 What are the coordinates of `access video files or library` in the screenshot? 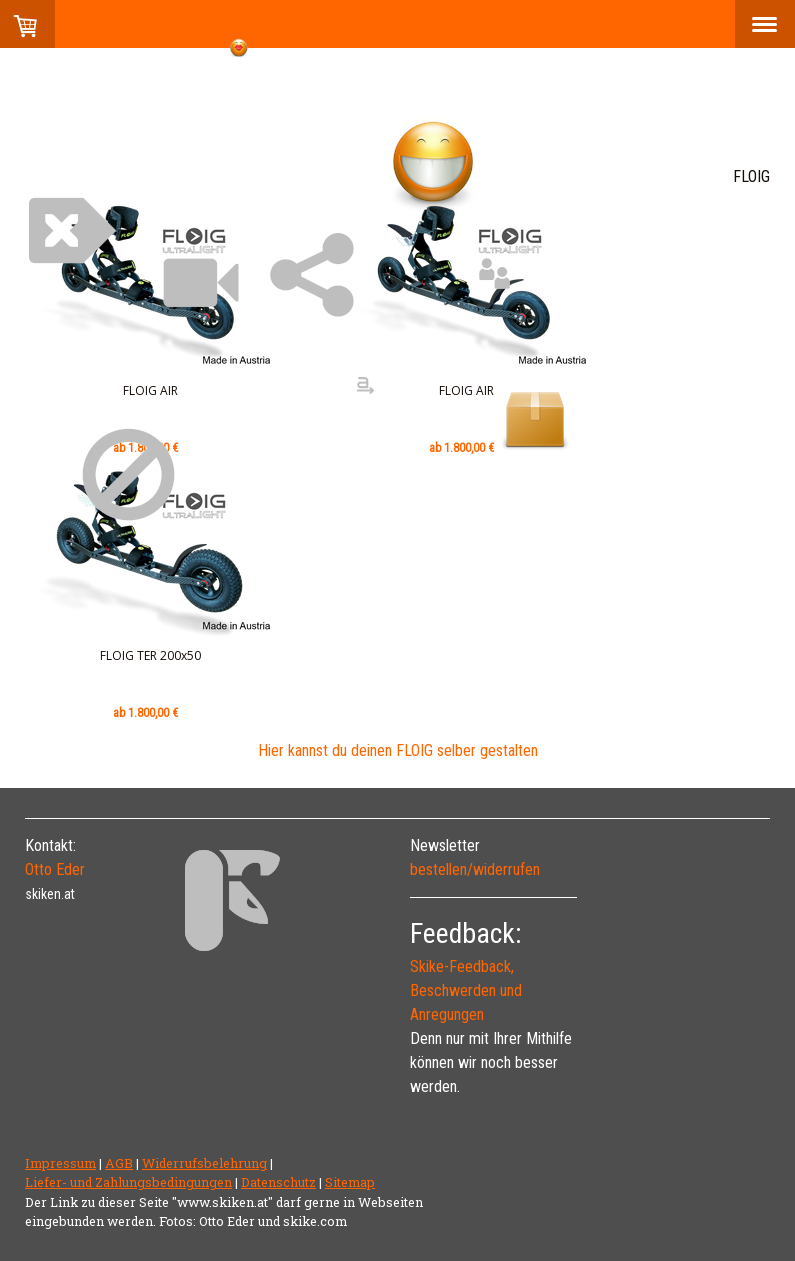 It's located at (201, 280).